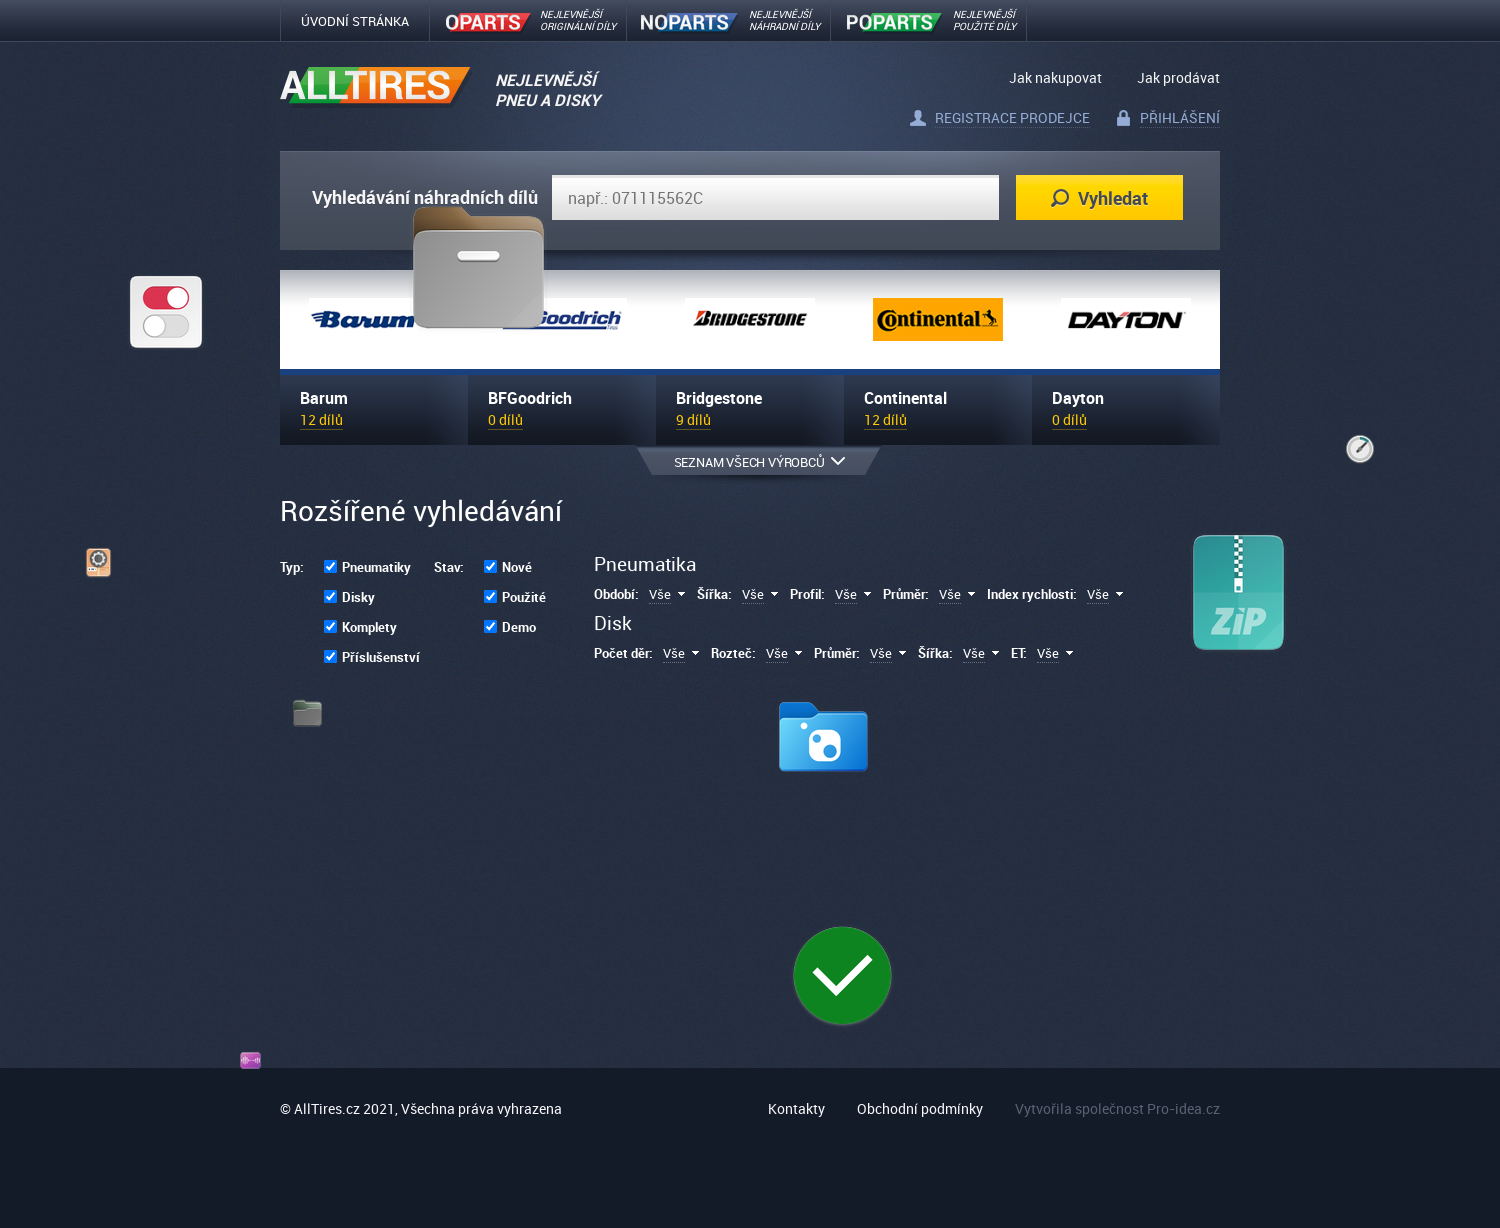  Describe the element at coordinates (250, 1060) in the screenshot. I see `open the audio recorder app` at that location.